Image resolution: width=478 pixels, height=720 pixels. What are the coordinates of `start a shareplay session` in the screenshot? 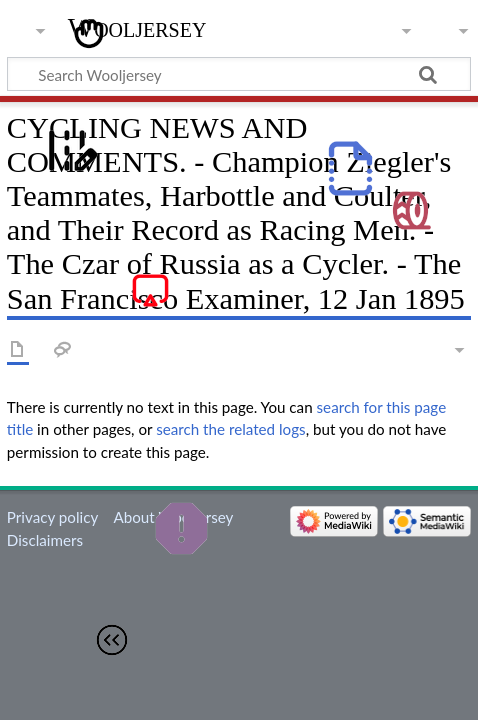 It's located at (150, 290).